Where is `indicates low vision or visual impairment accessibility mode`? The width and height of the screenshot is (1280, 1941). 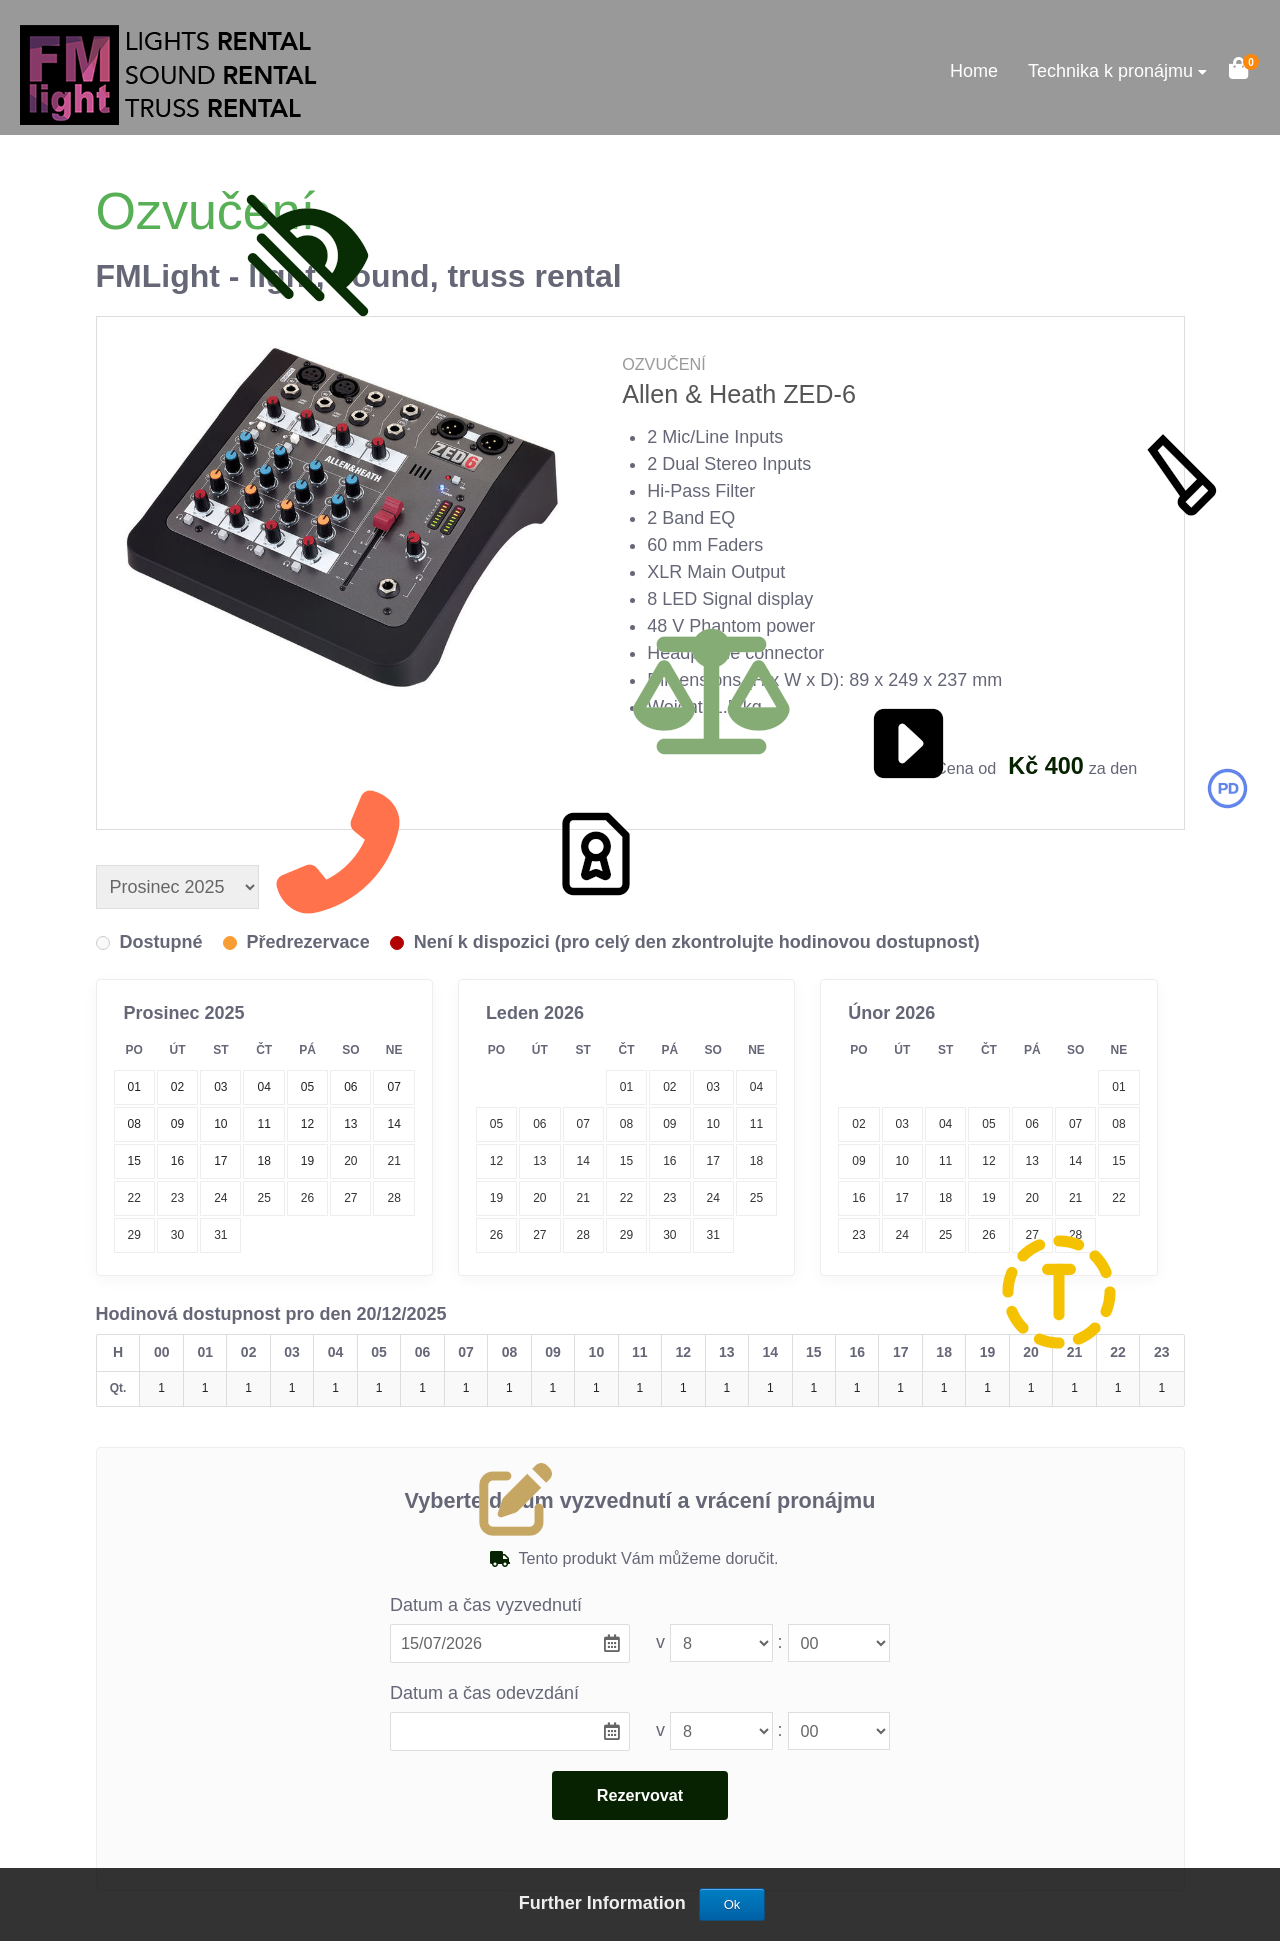 indicates low vision or visual impairment accessibility mode is located at coordinates (307, 255).